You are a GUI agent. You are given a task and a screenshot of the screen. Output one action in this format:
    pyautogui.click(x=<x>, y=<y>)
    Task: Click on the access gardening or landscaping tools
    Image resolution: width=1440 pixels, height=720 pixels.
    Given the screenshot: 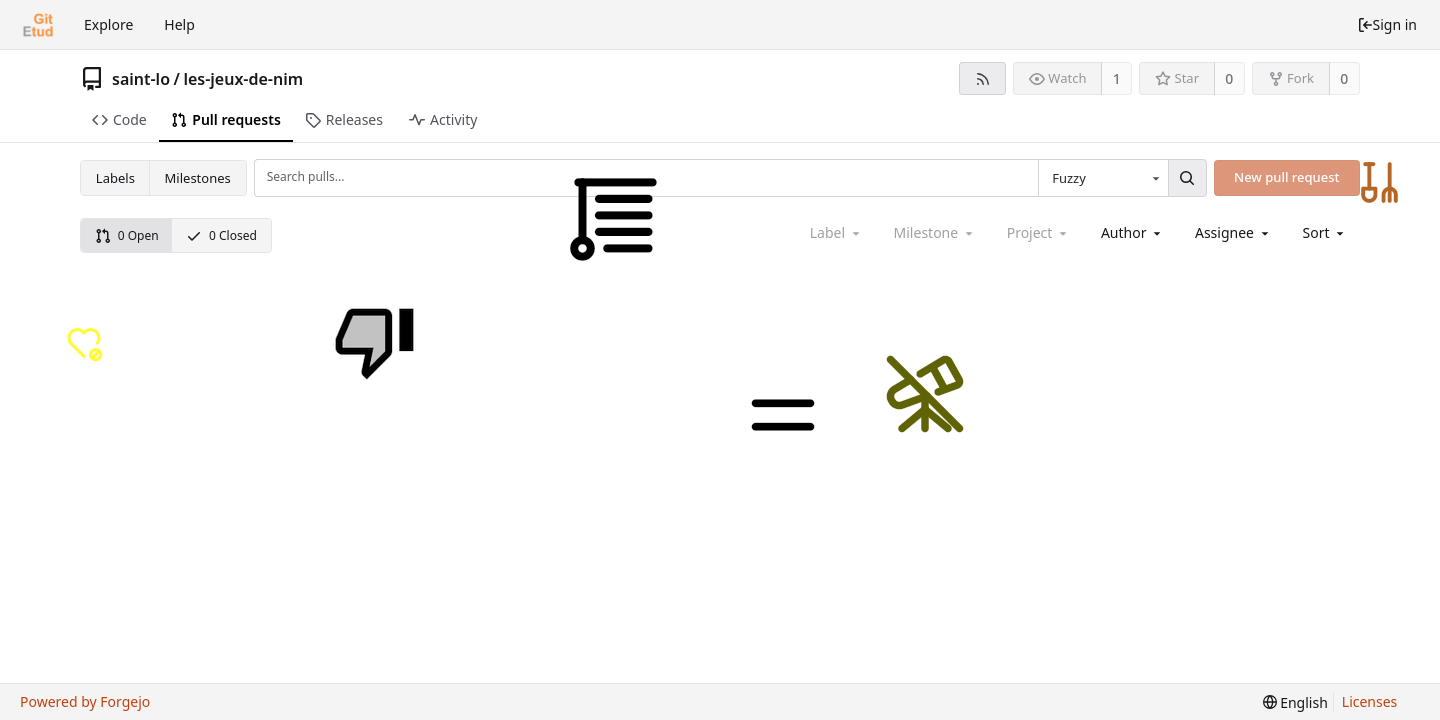 What is the action you would take?
    pyautogui.click(x=1379, y=182)
    